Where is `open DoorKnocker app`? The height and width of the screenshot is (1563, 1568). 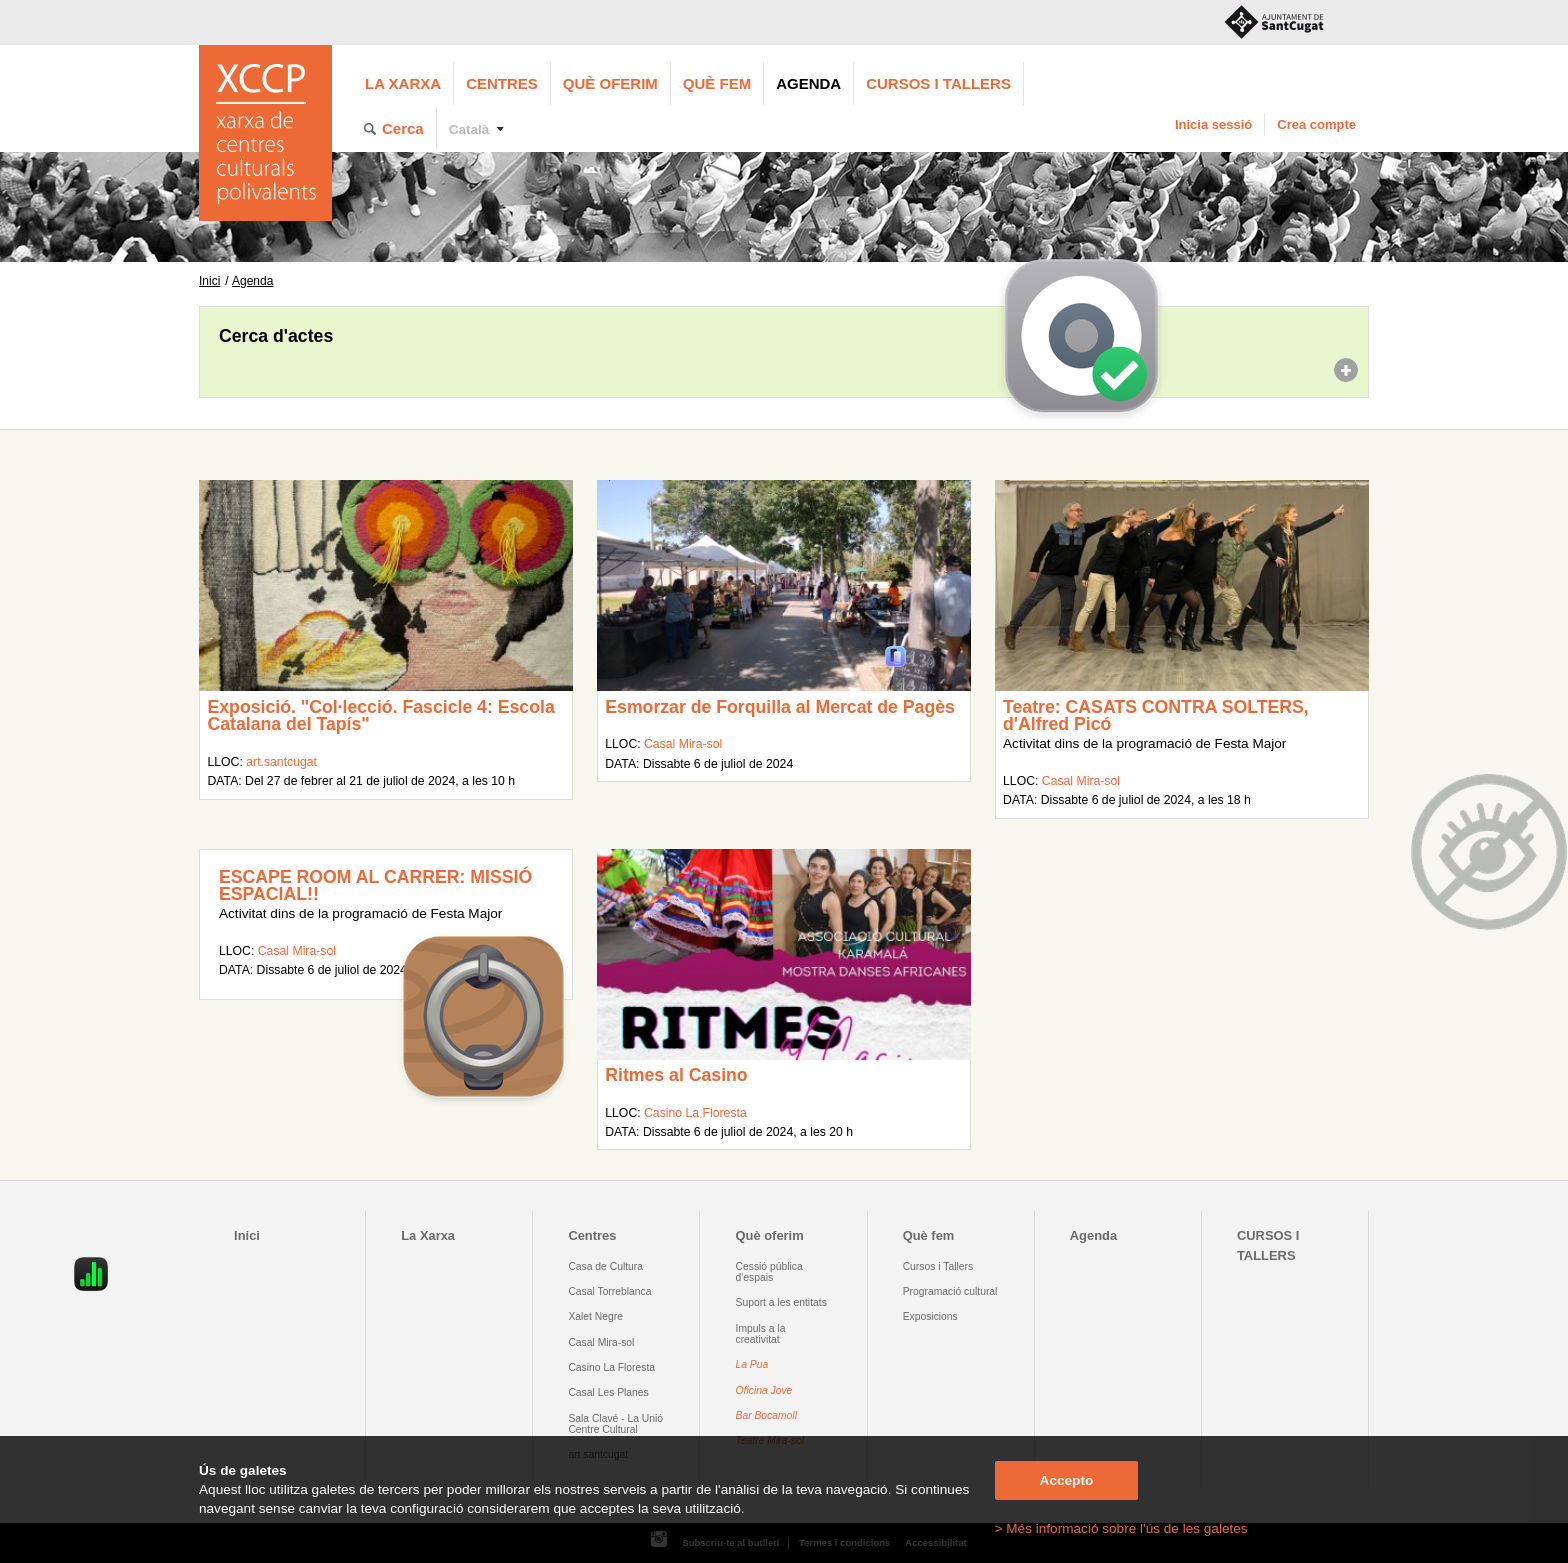
open DoorKnocker app is located at coordinates (483, 1016).